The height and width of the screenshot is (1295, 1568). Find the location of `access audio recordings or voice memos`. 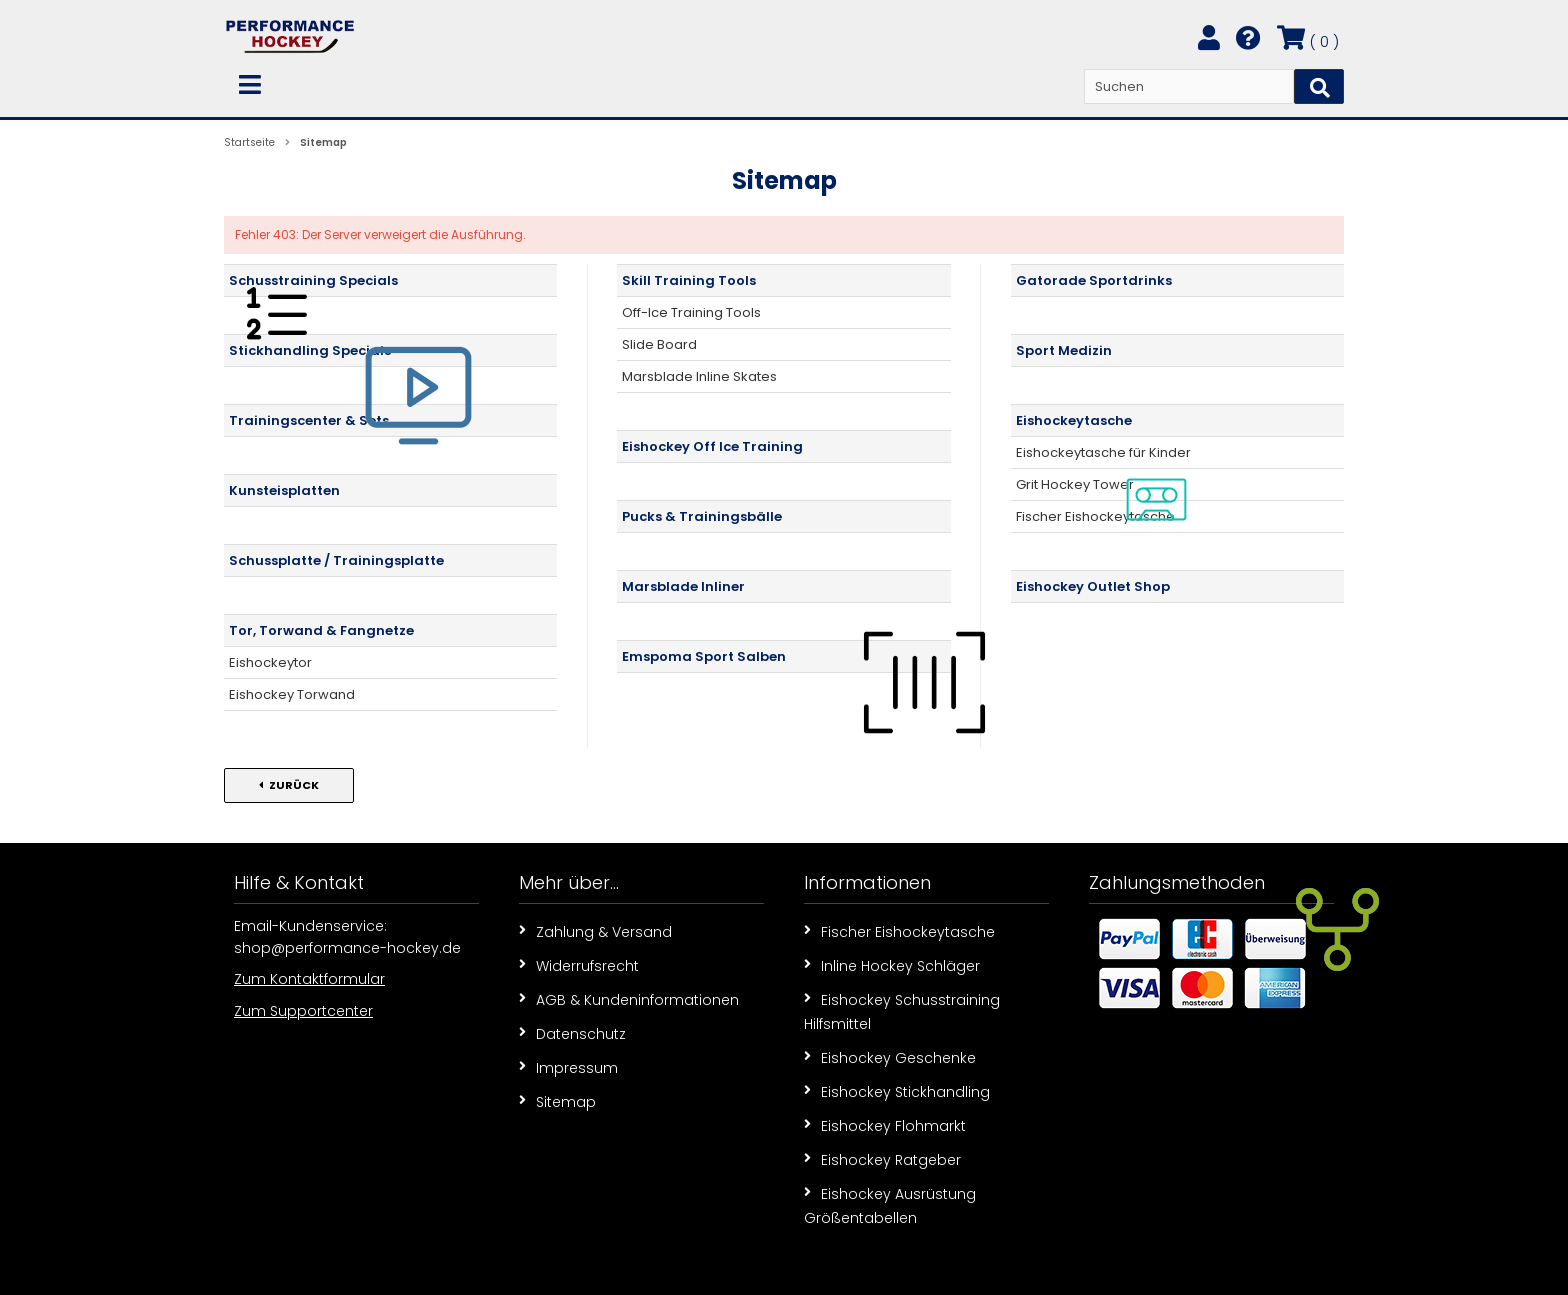

access audio recordings or voice memos is located at coordinates (1156, 499).